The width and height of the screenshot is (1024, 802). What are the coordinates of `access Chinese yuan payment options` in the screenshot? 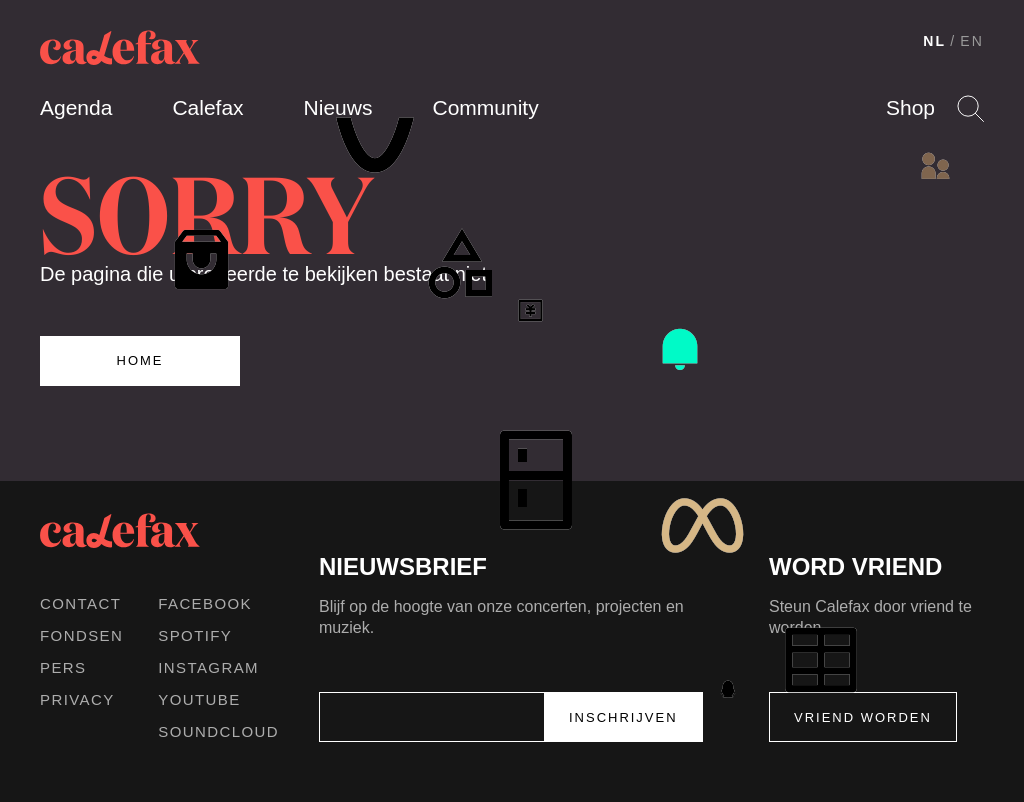 It's located at (530, 310).